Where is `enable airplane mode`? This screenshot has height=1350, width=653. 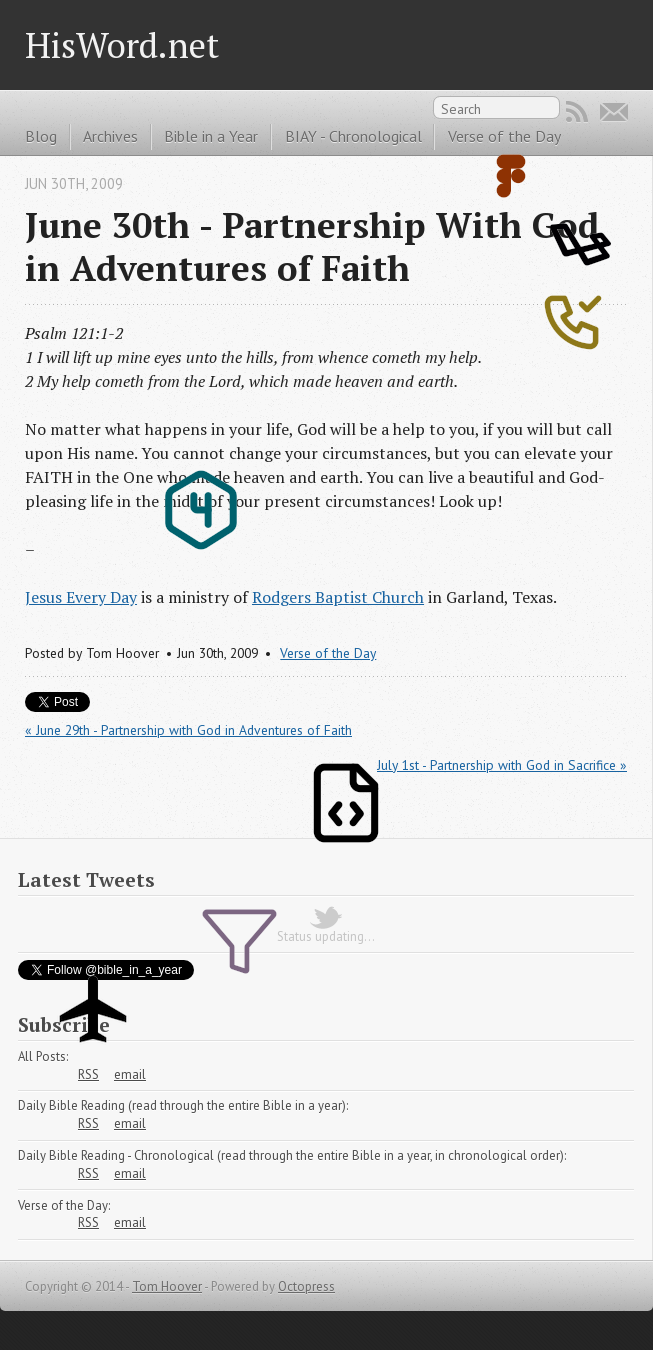
enable airplane mode is located at coordinates (93, 1009).